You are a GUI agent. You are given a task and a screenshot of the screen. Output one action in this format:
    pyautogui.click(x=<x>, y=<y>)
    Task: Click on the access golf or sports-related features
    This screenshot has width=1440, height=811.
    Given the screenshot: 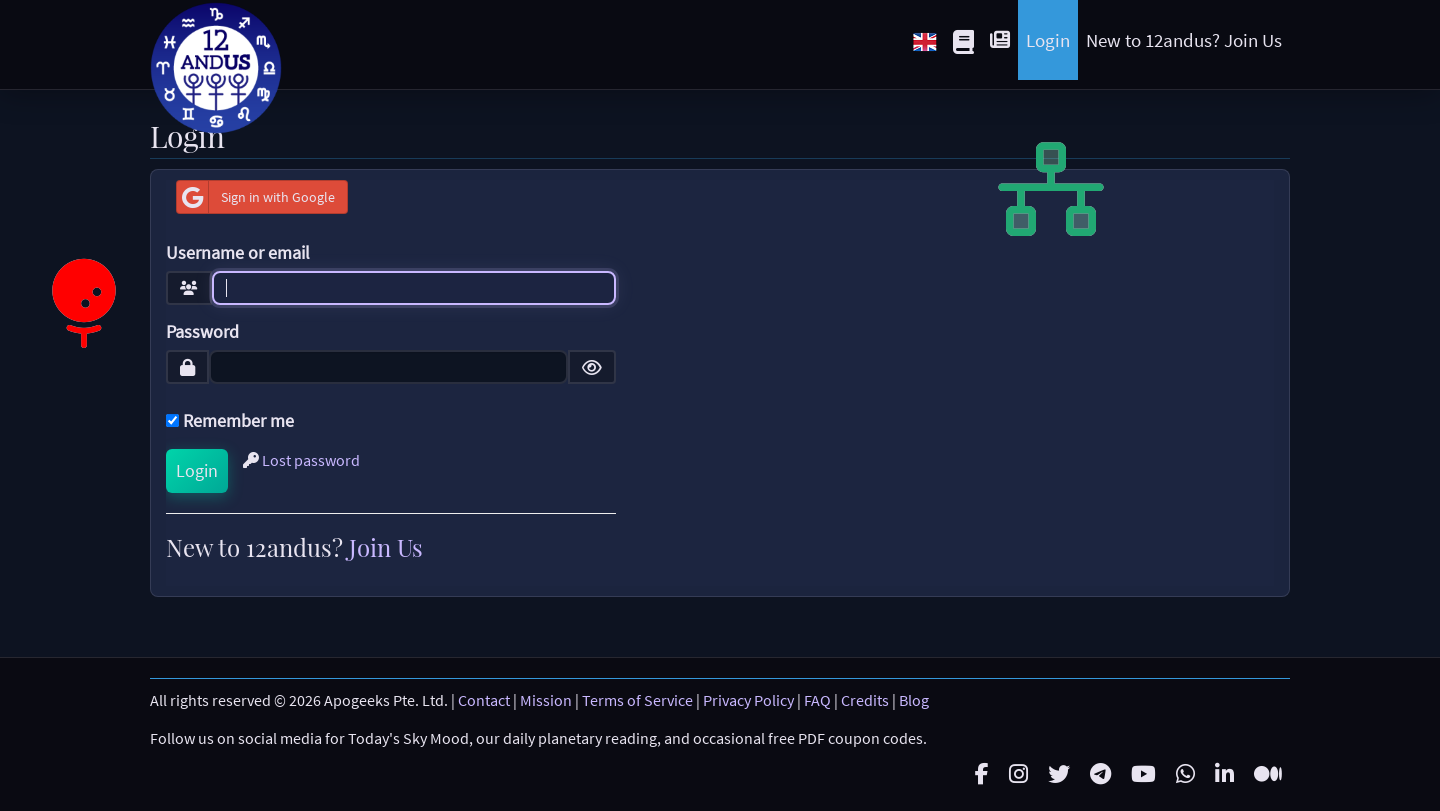 What is the action you would take?
    pyautogui.click(x=84, y=302)
    